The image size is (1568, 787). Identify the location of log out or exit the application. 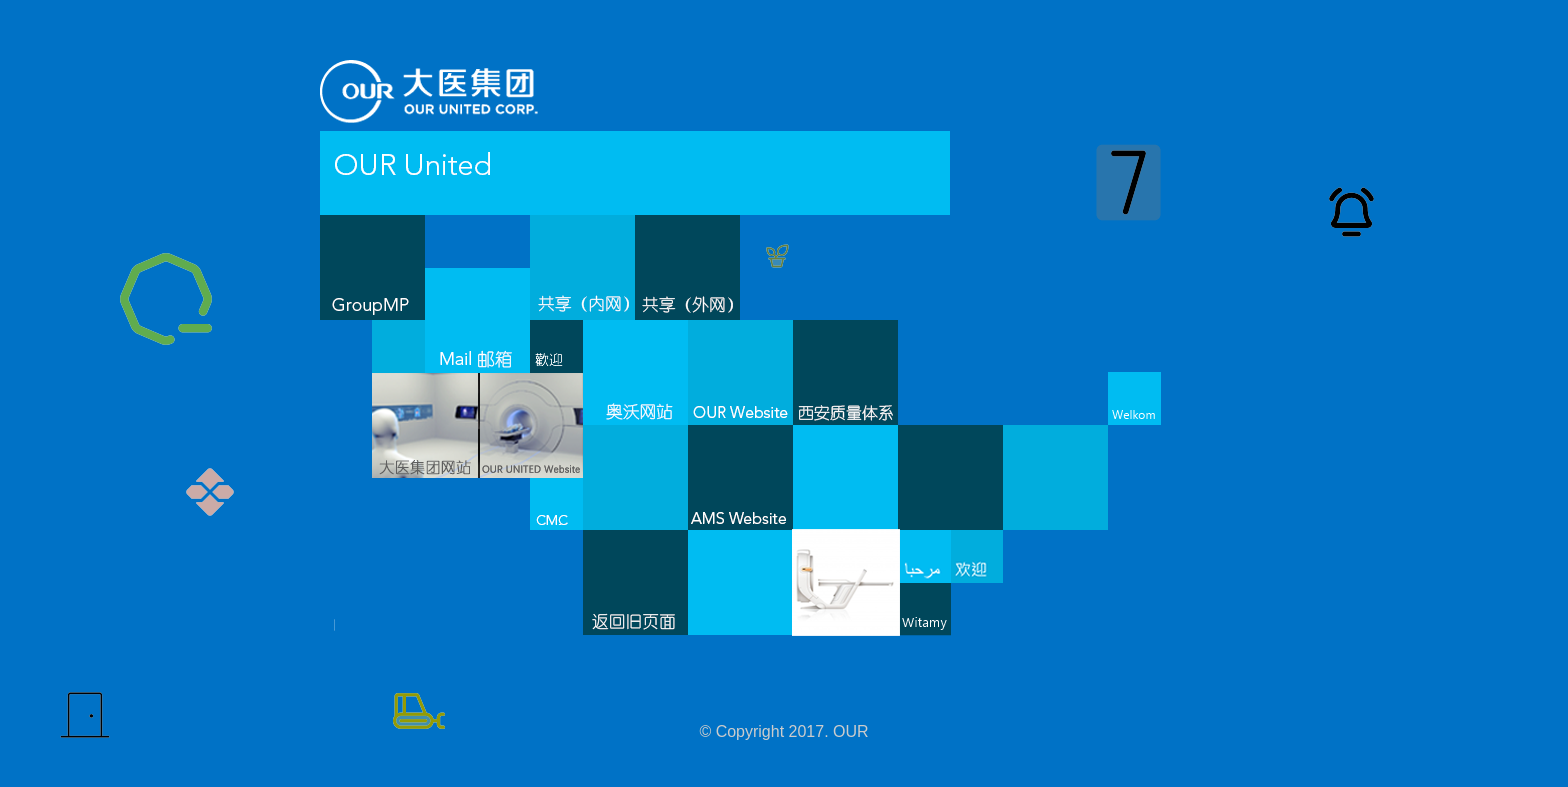
(85, 715).